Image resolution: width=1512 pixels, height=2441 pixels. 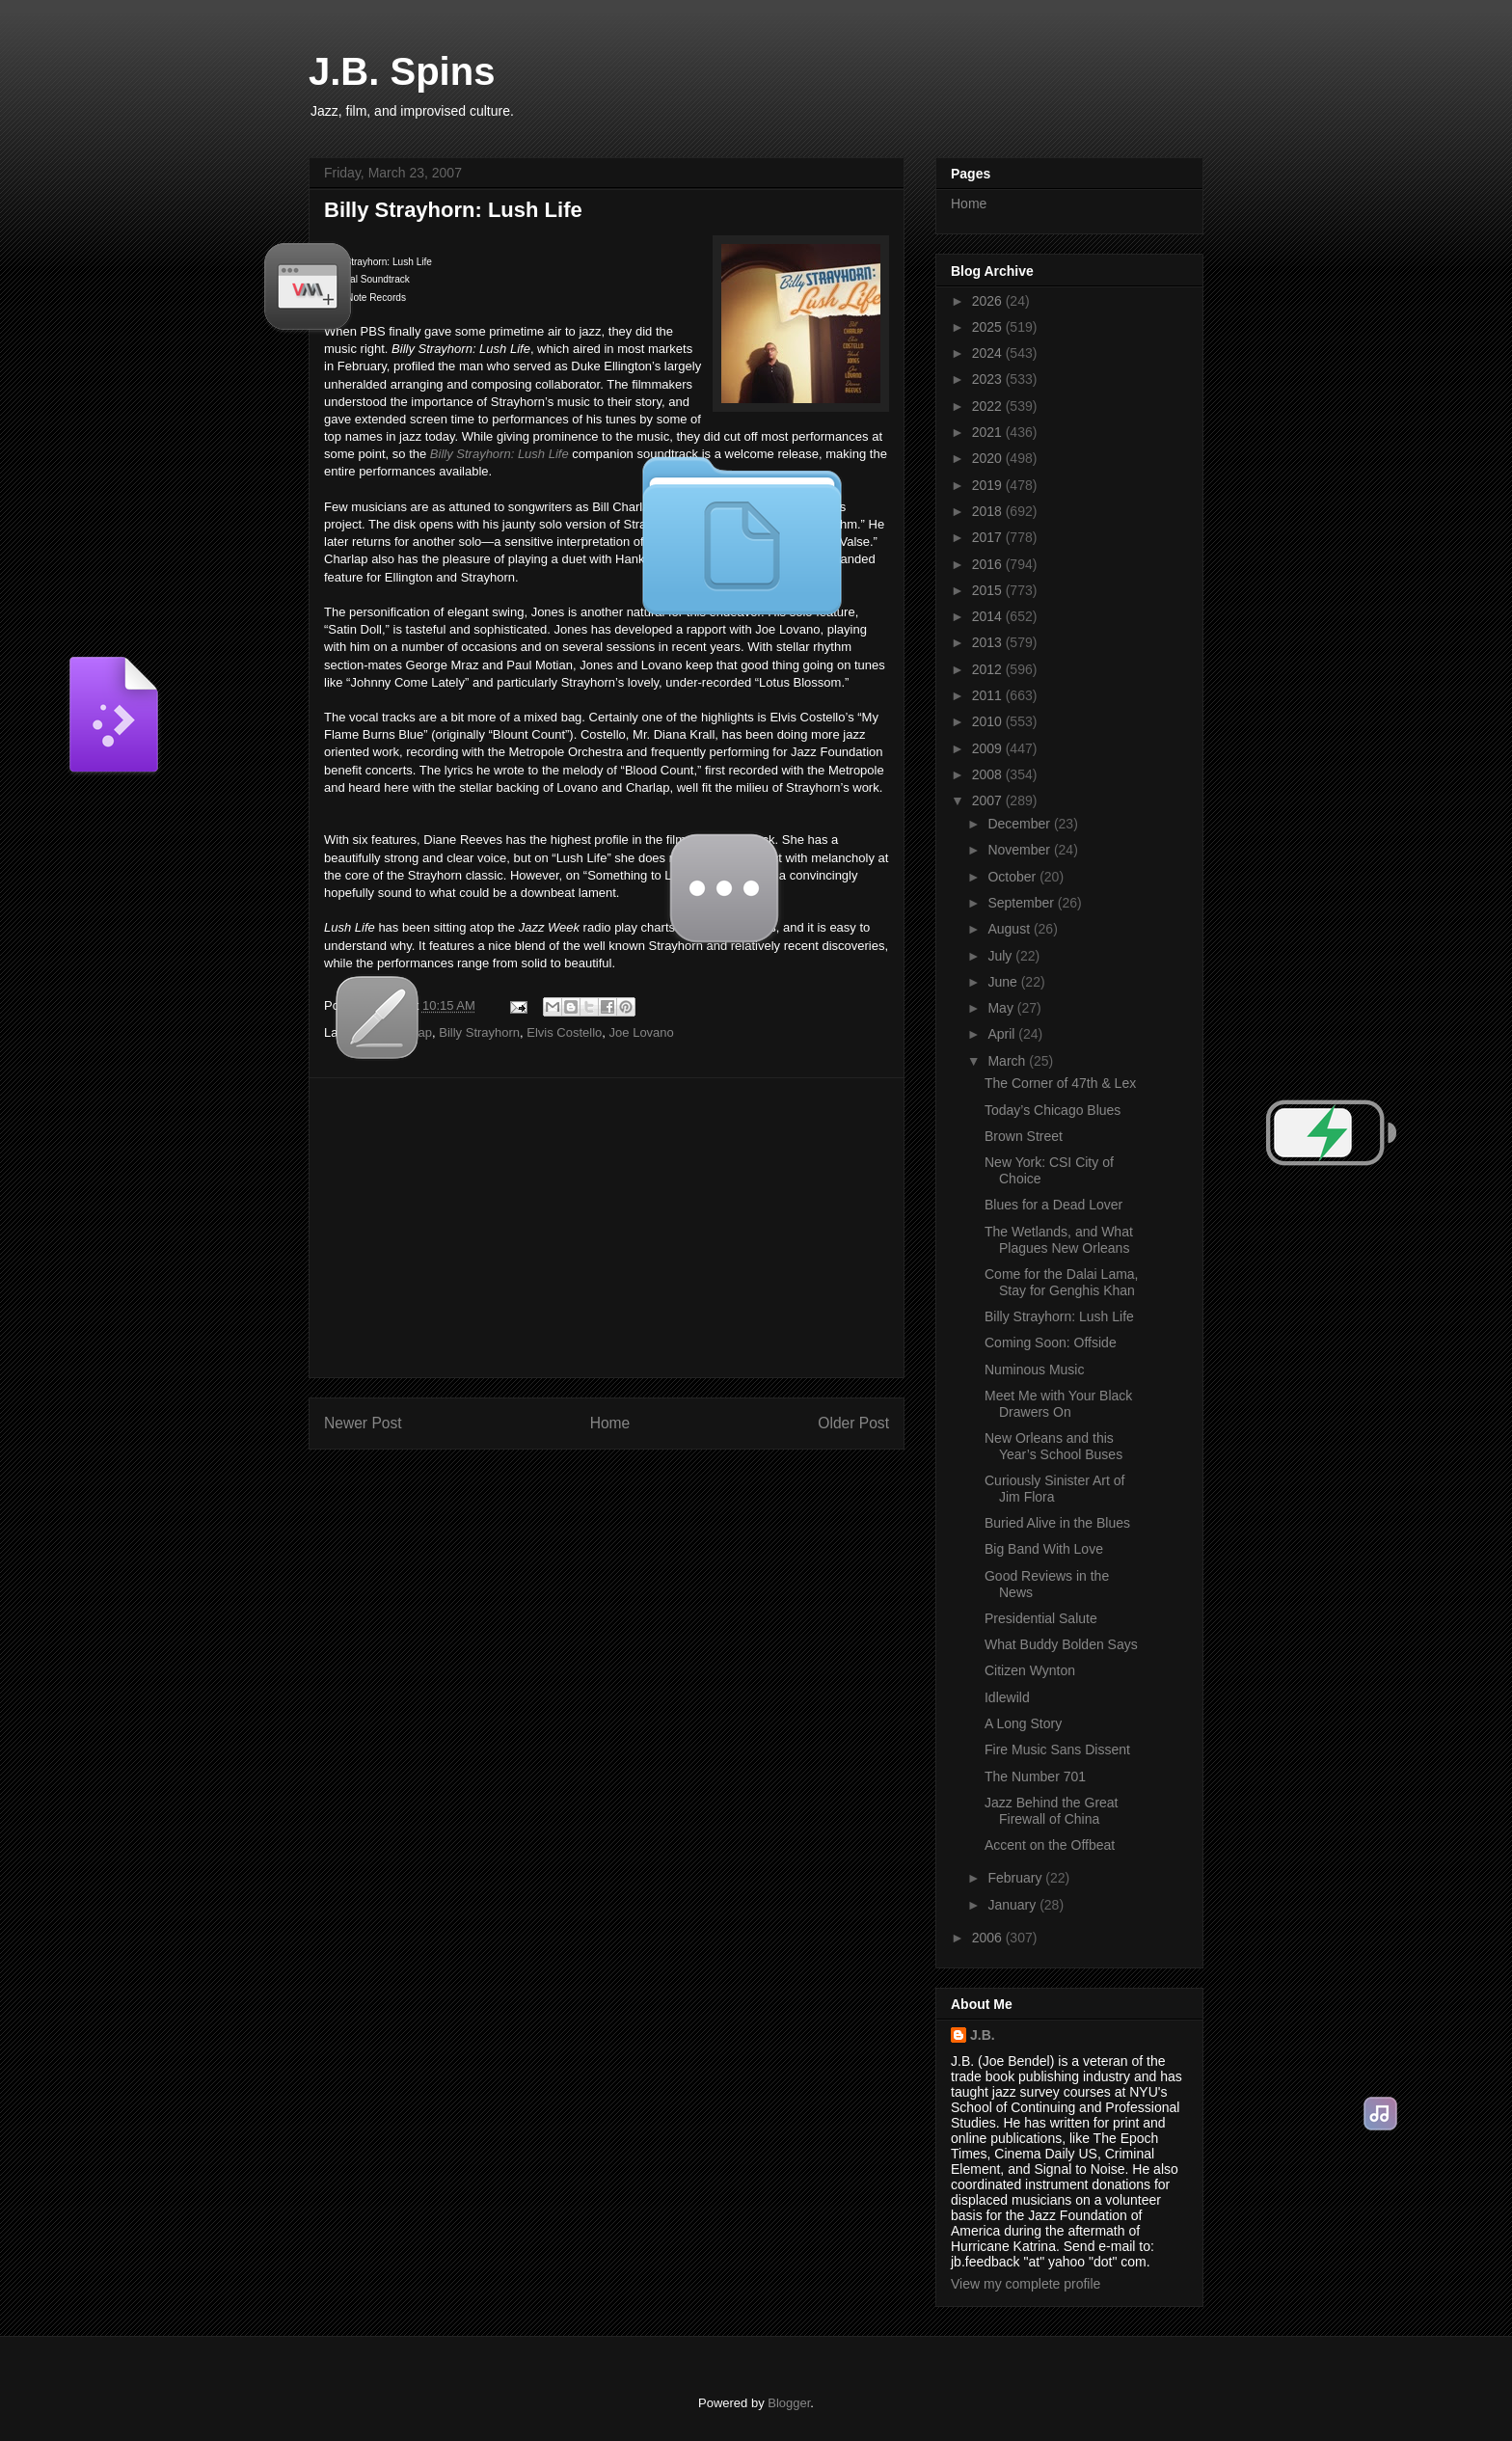 What do you see at coordinates (1380, 2113) in the screenshot?
I see `open mousai music recognition app` at bounding box center [1380, 2113].